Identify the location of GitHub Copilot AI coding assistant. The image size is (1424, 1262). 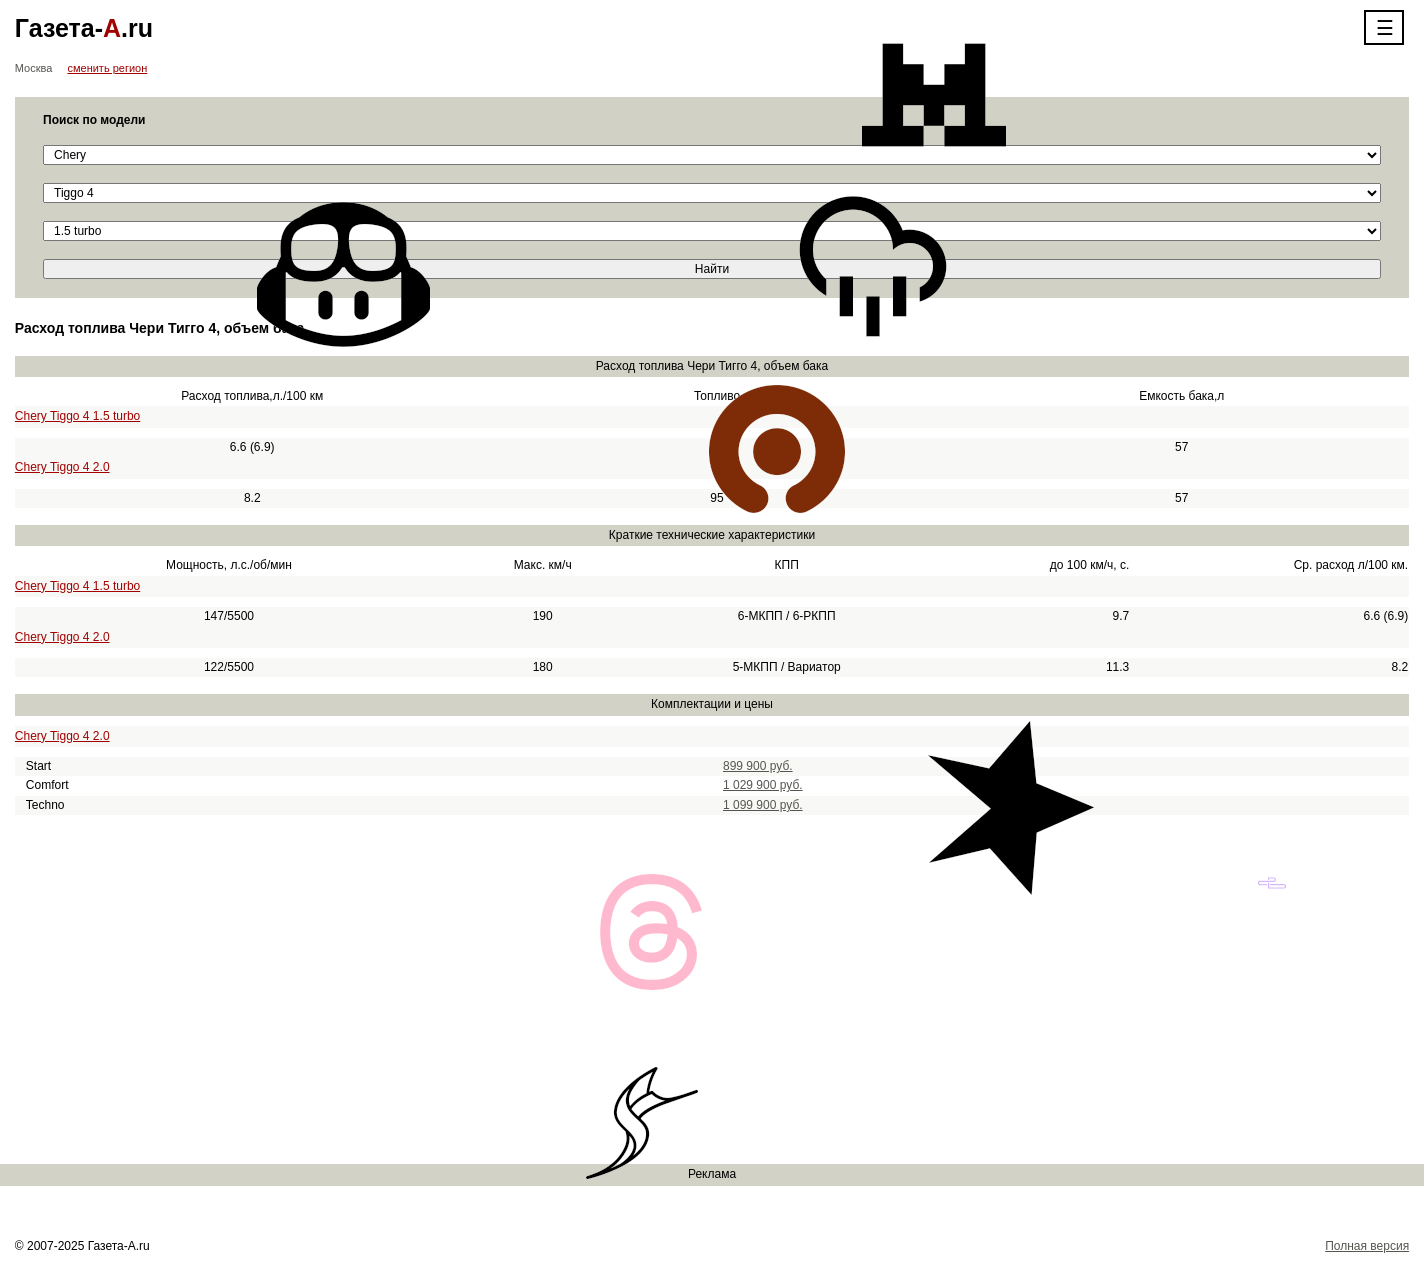
(343, 274).